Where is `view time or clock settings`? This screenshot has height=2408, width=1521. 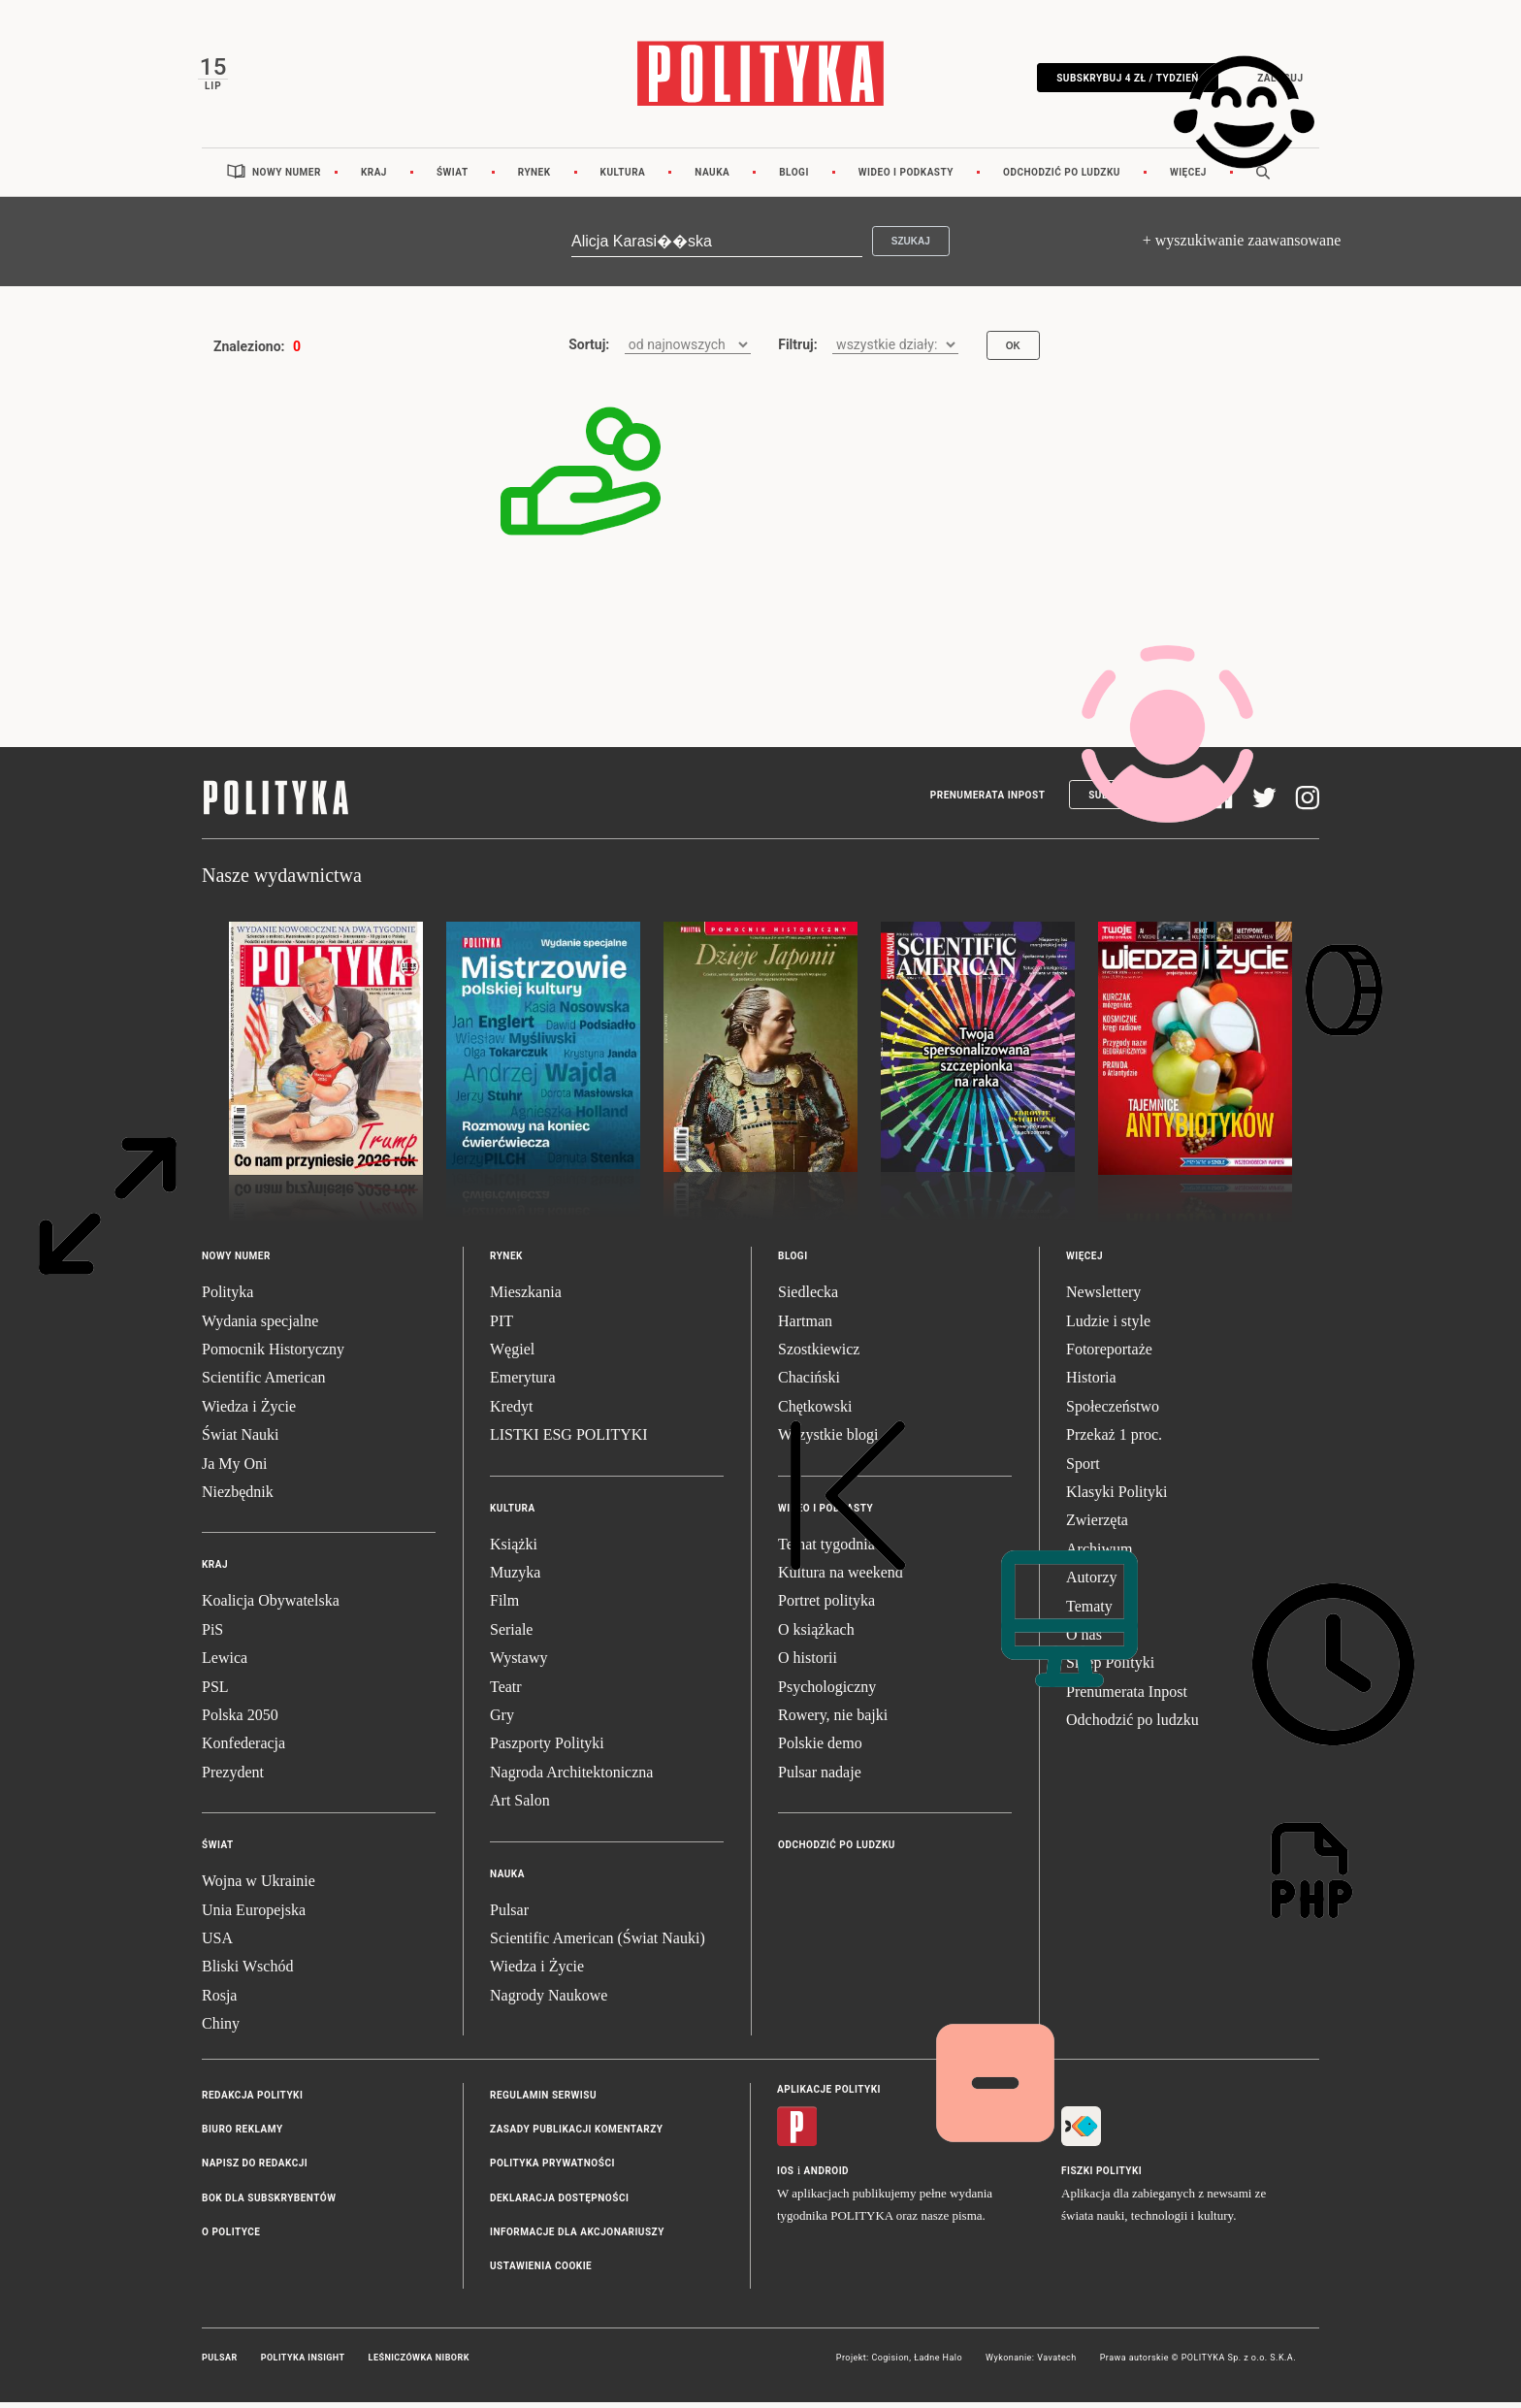 view time or clock settings is located at coordinates (1333, 1664).